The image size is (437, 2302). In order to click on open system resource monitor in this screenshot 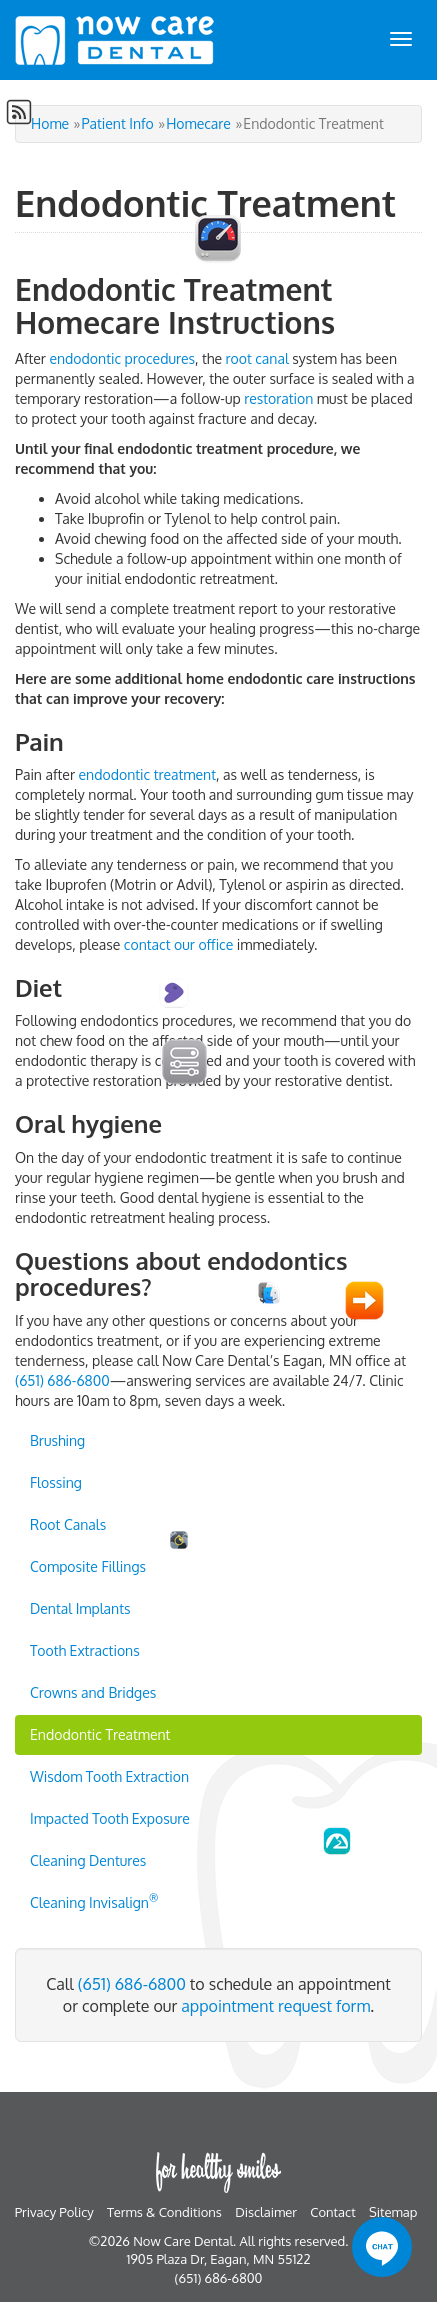, I will do `click(218, 238)`.